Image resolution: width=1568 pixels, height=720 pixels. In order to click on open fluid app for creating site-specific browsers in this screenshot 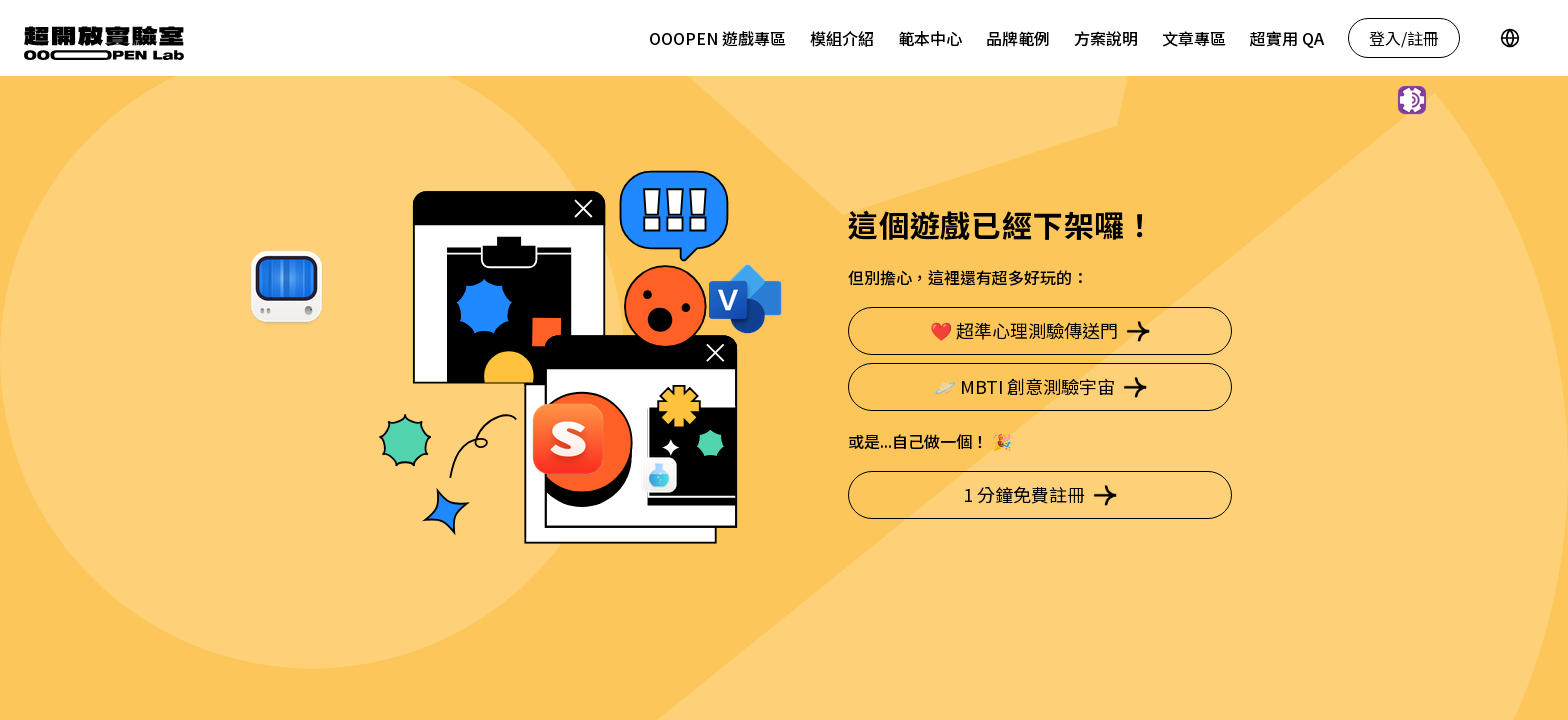, I will do `click(659, 475)`.